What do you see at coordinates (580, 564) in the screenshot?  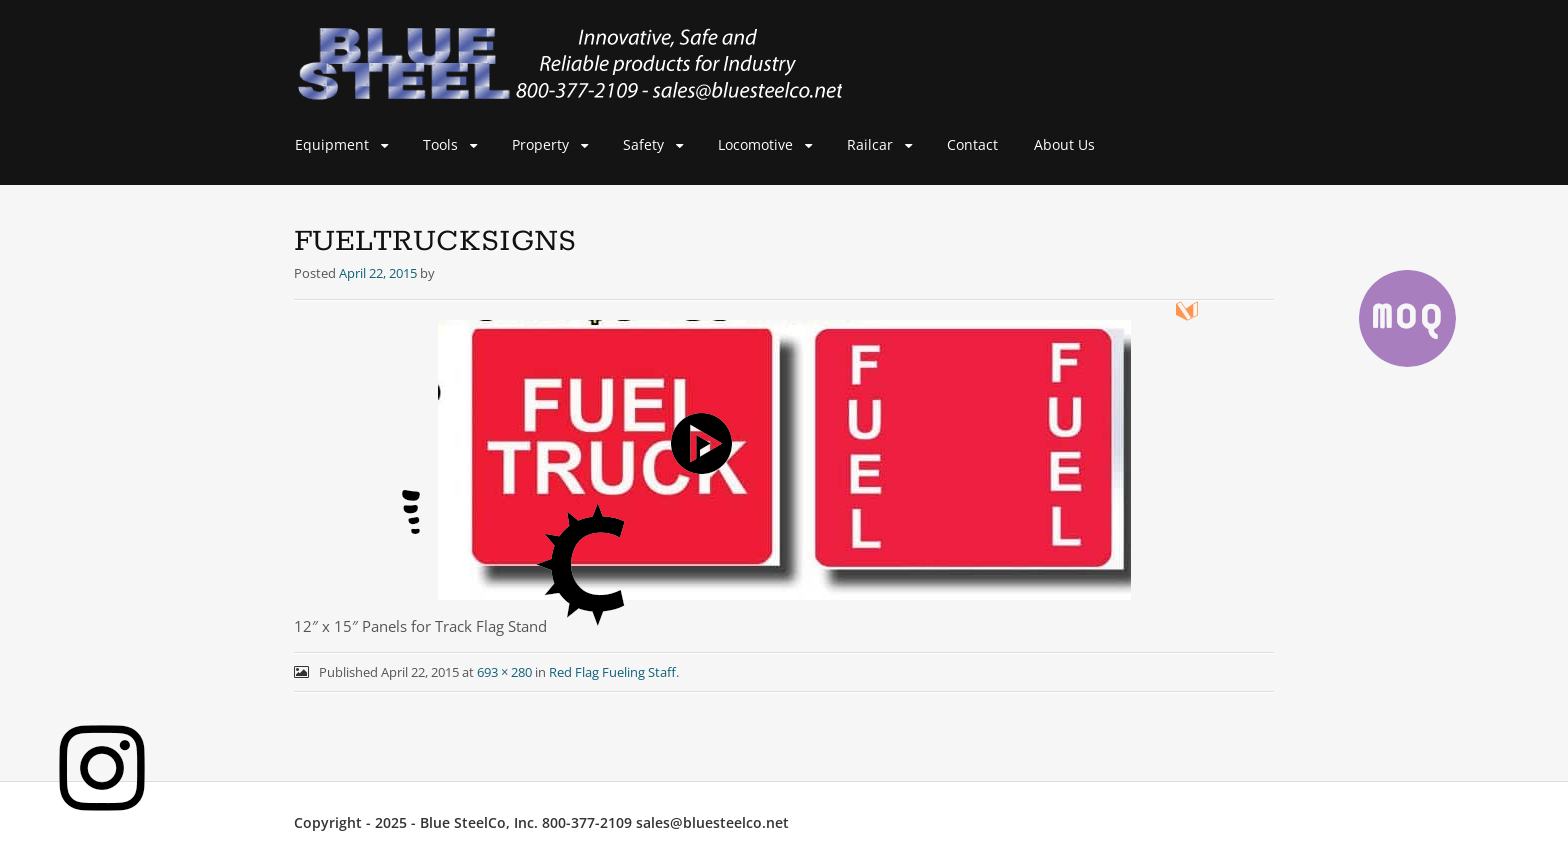 I see `open stencyl game development software` at bounding box center [580, 564].